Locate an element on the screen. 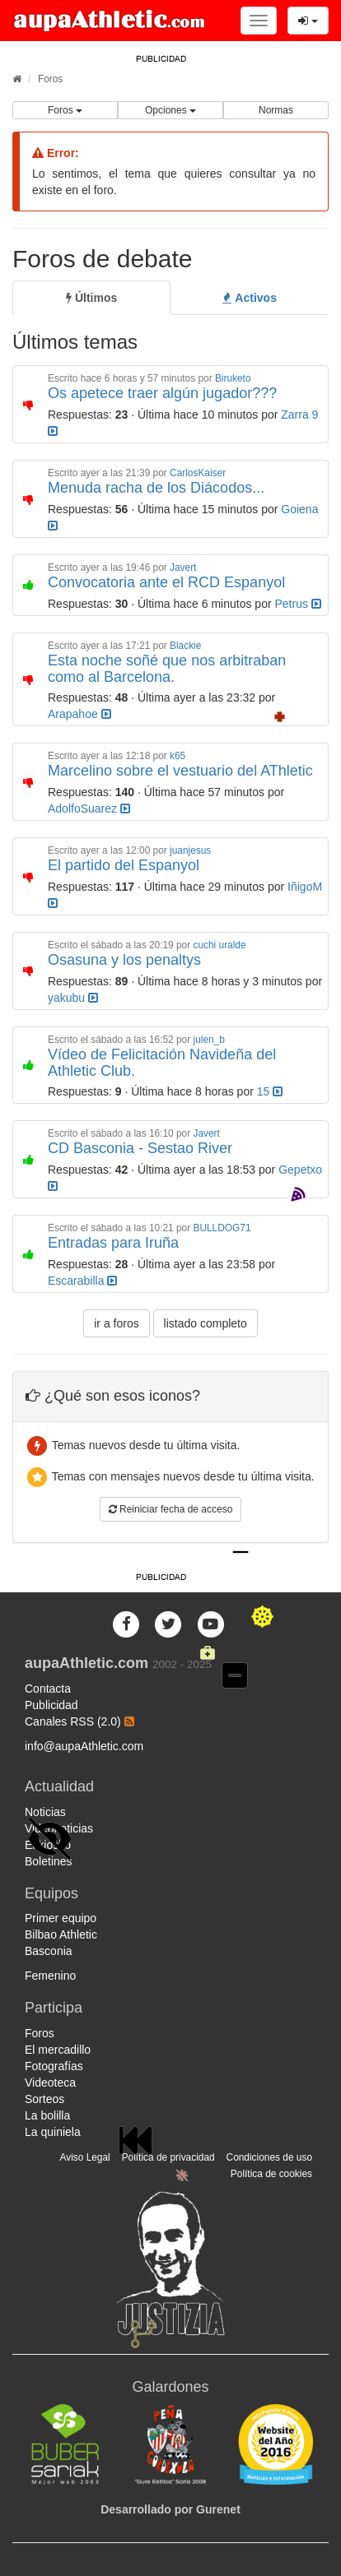 Image resolution: width=341 pixels, height=2576 pixels. skip to previous track is located at coordinates (135, 2140).